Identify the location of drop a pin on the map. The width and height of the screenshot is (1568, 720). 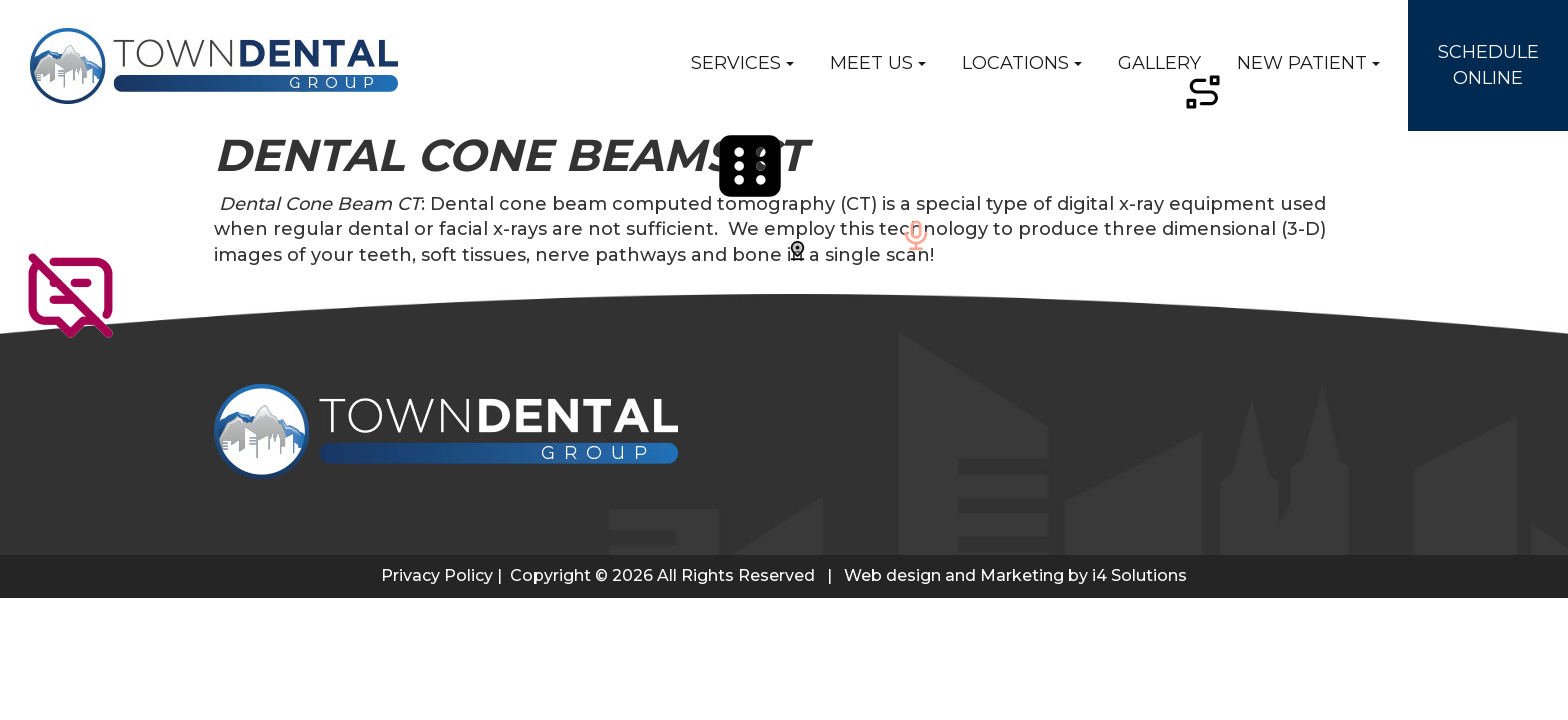
(797, 250).